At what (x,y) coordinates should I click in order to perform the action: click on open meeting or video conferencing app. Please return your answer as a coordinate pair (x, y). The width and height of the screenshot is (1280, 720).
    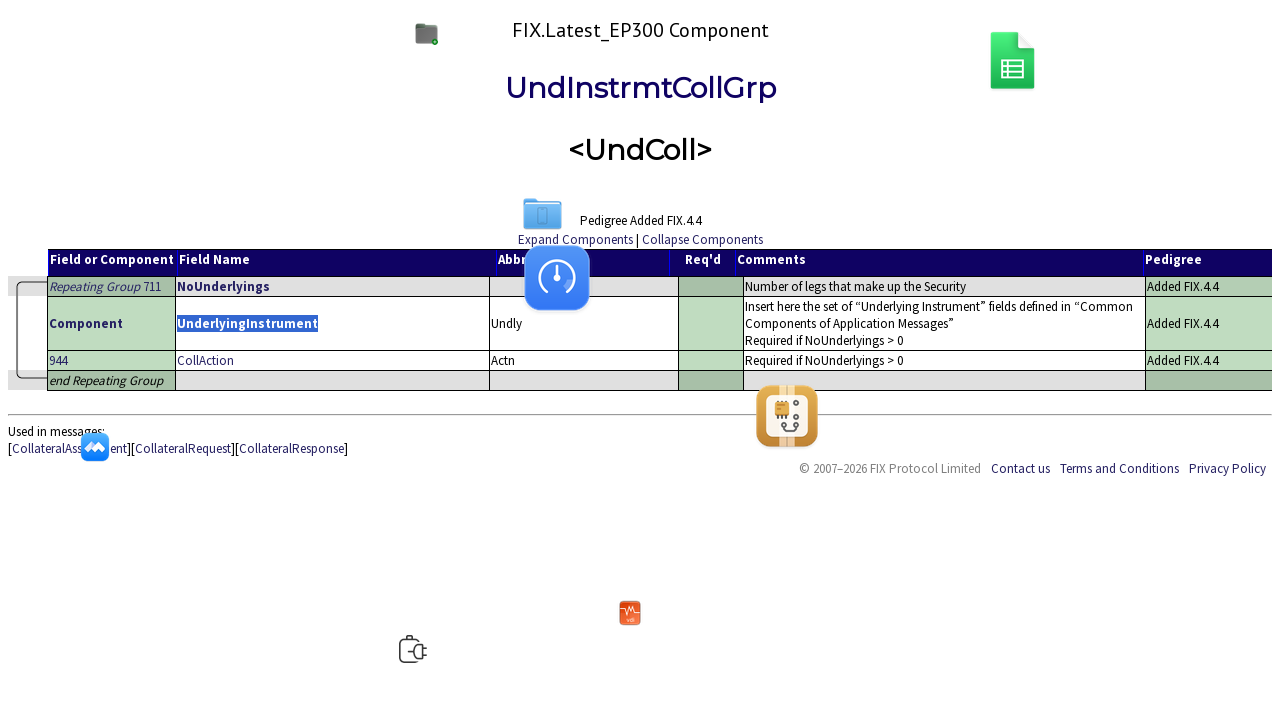
    Looking at the image, I should click on (95, 447).